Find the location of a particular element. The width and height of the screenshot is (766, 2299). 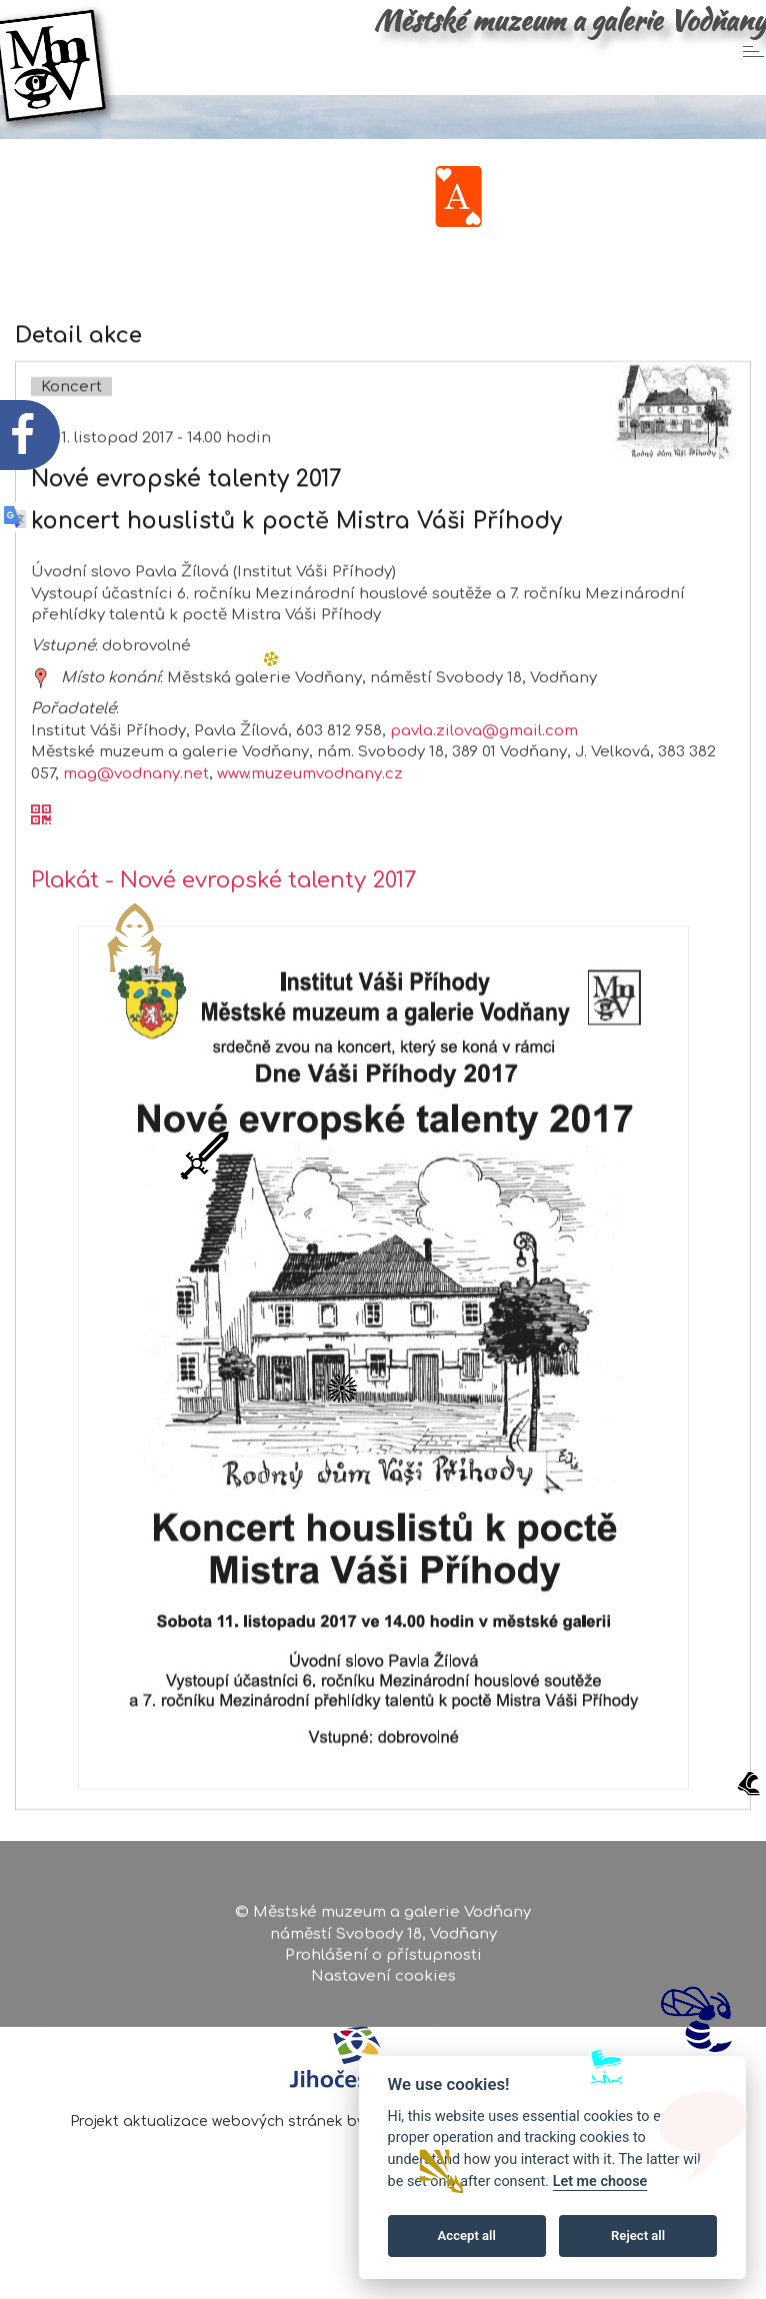

hazard warning indicating slippery surface is located at coordinates (606, 2066).